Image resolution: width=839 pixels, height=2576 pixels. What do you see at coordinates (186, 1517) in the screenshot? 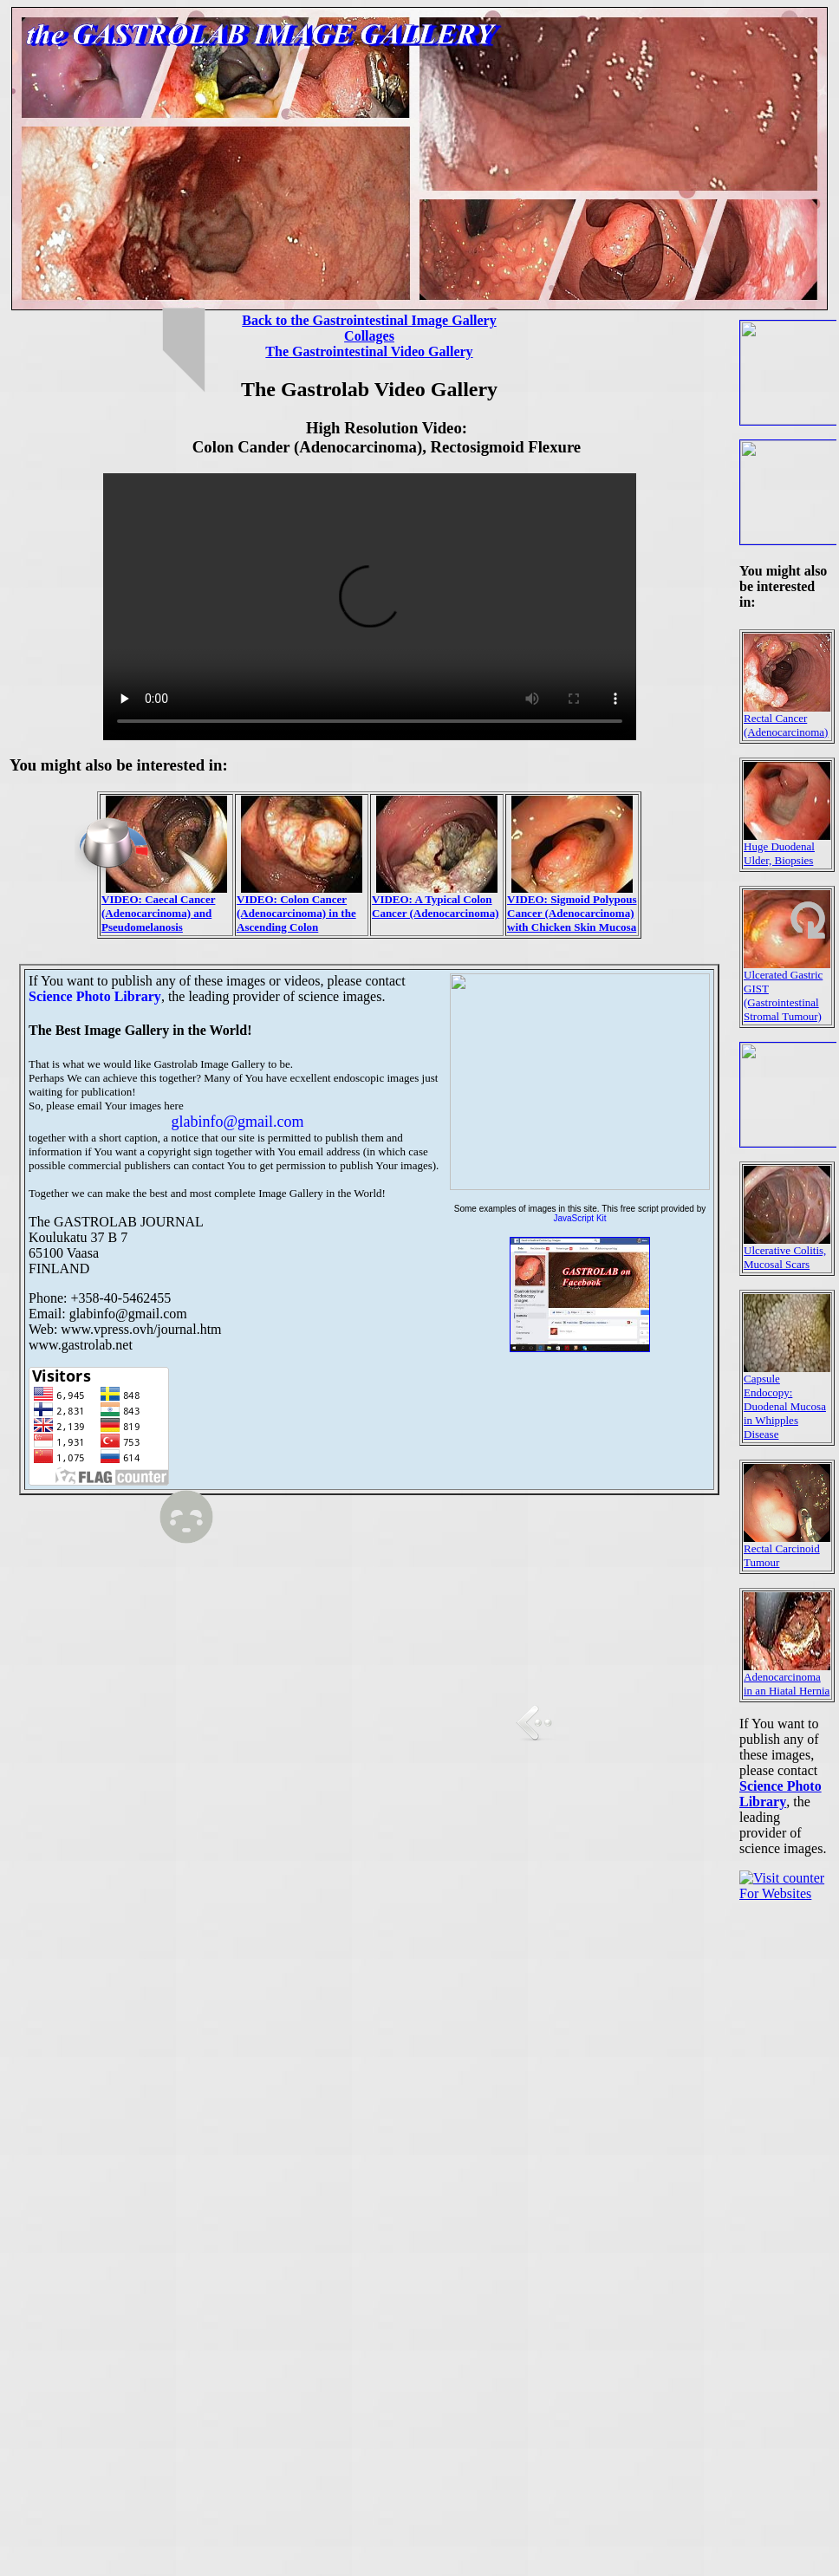
I see `indicates embarrassment or awkwardness in a reaction` at bounding box center [186, 1517].